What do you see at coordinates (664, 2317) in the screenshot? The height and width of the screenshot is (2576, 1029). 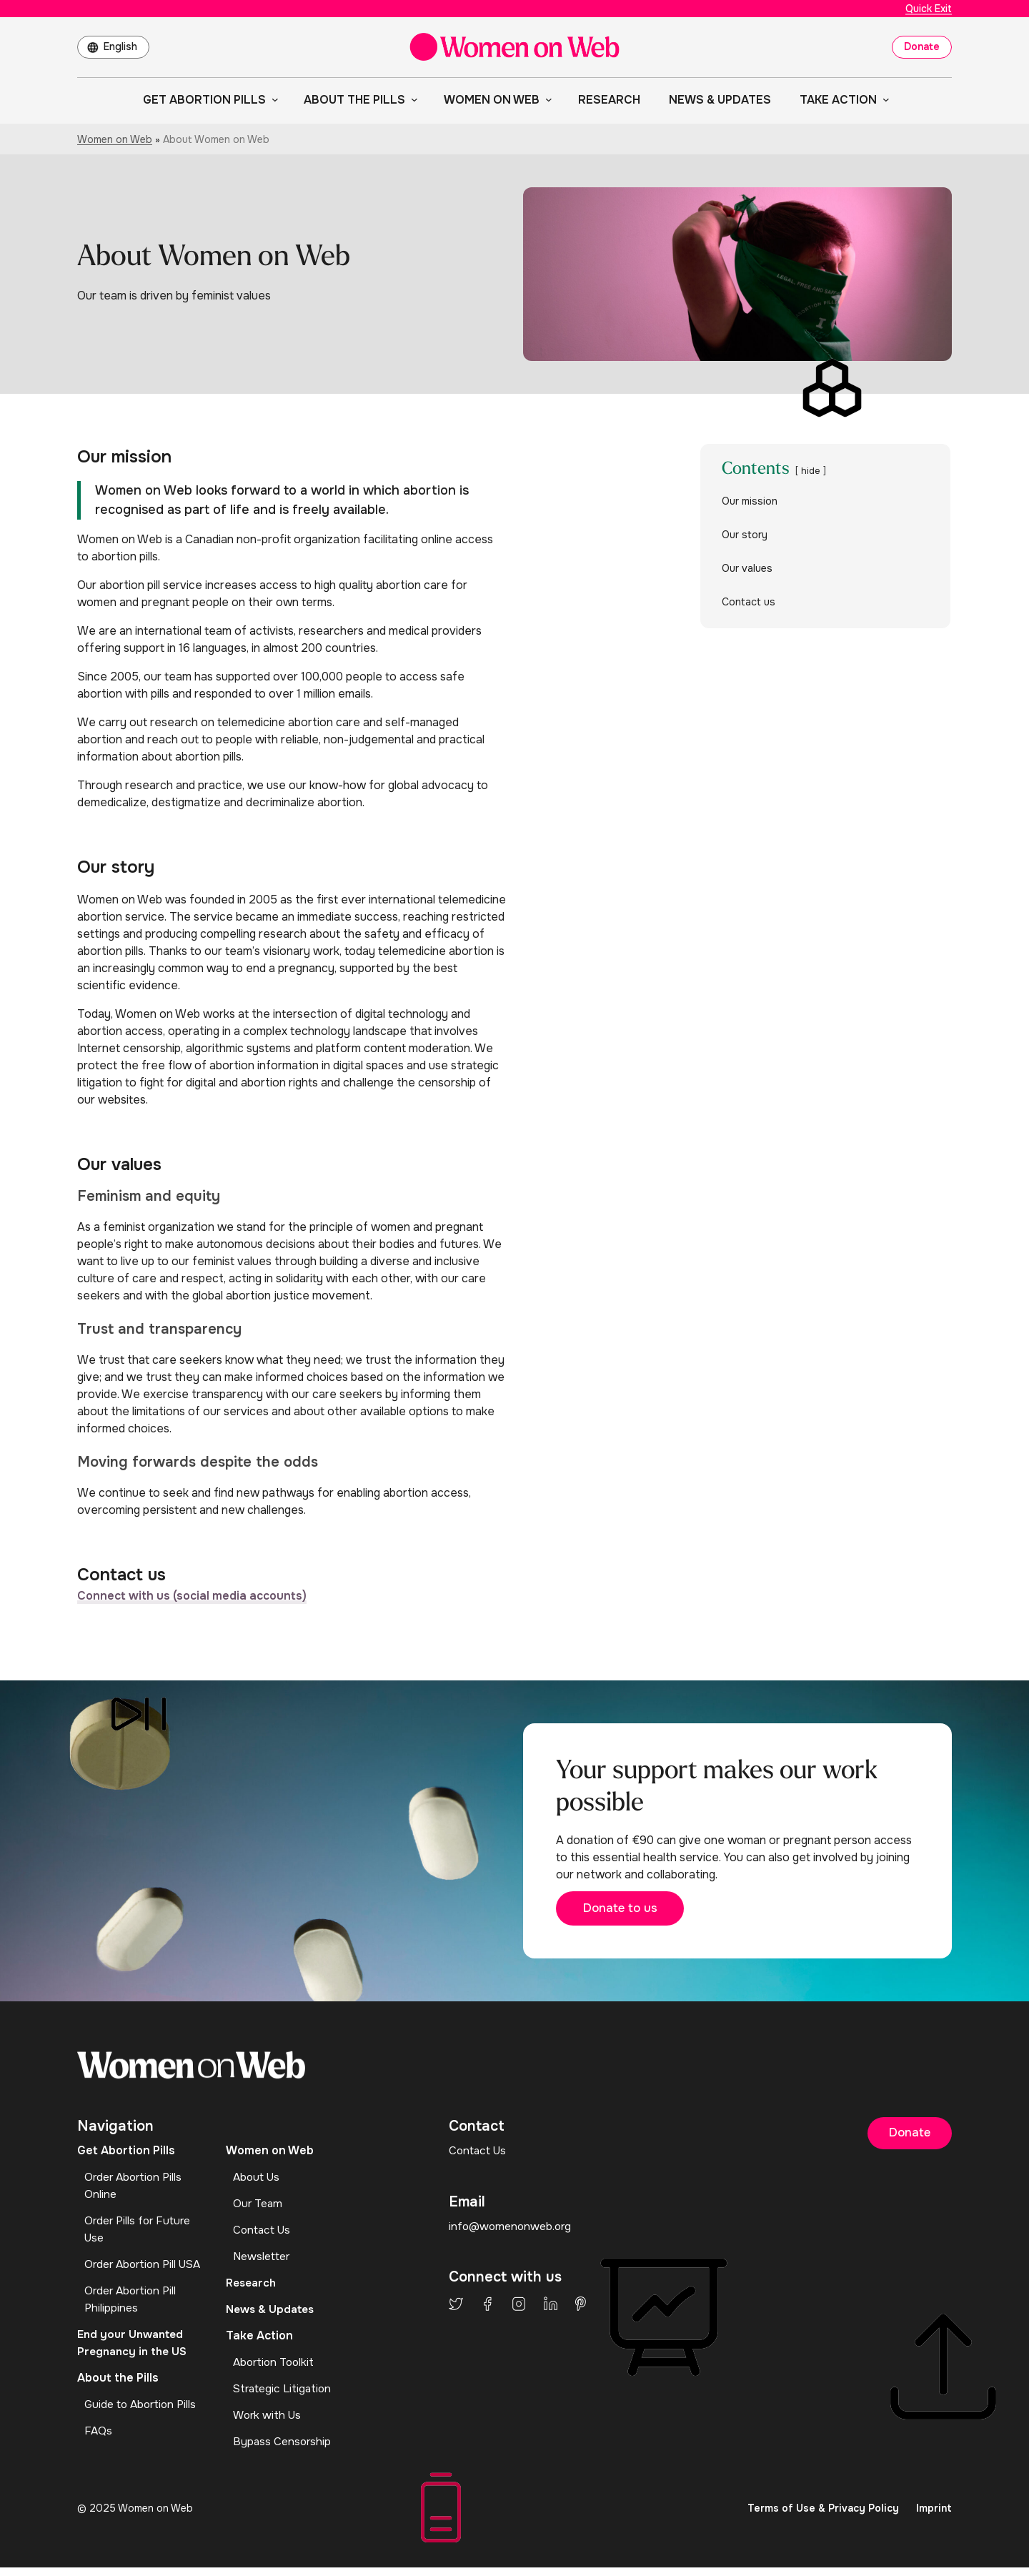 I see `view presentation or slideshow` at bounding box center [664, 2317].